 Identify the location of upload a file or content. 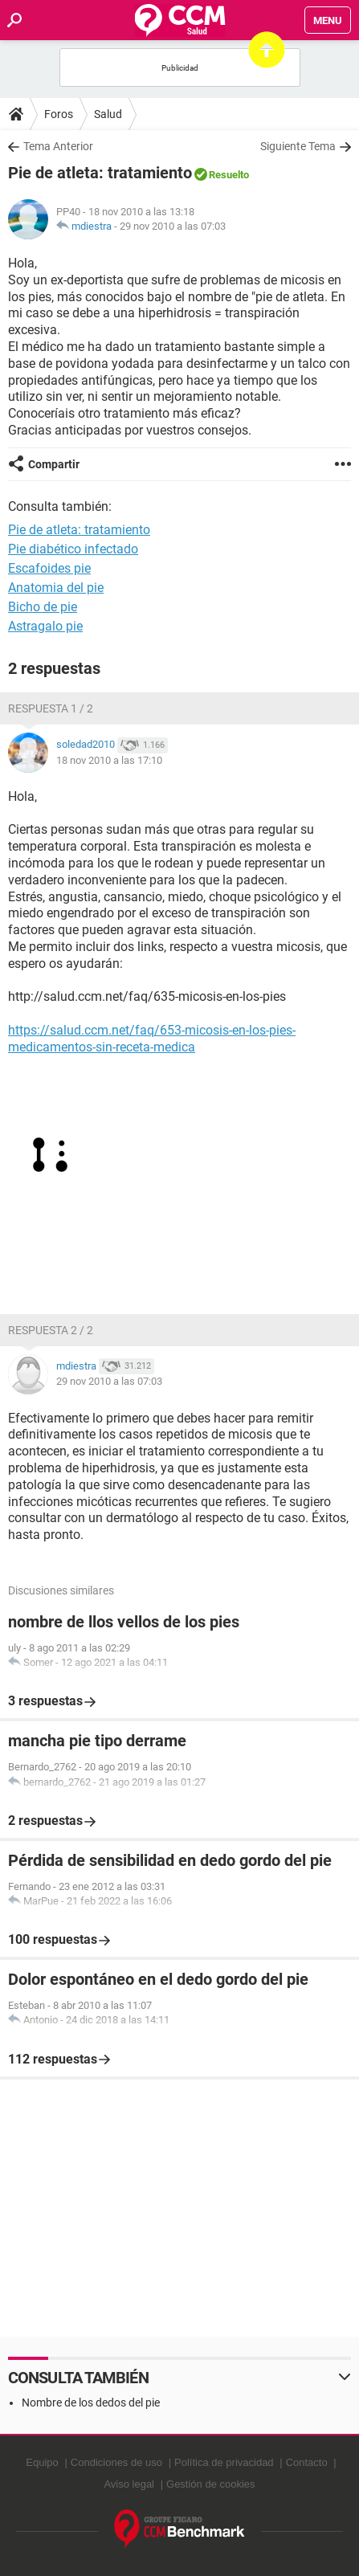
(267, 50).